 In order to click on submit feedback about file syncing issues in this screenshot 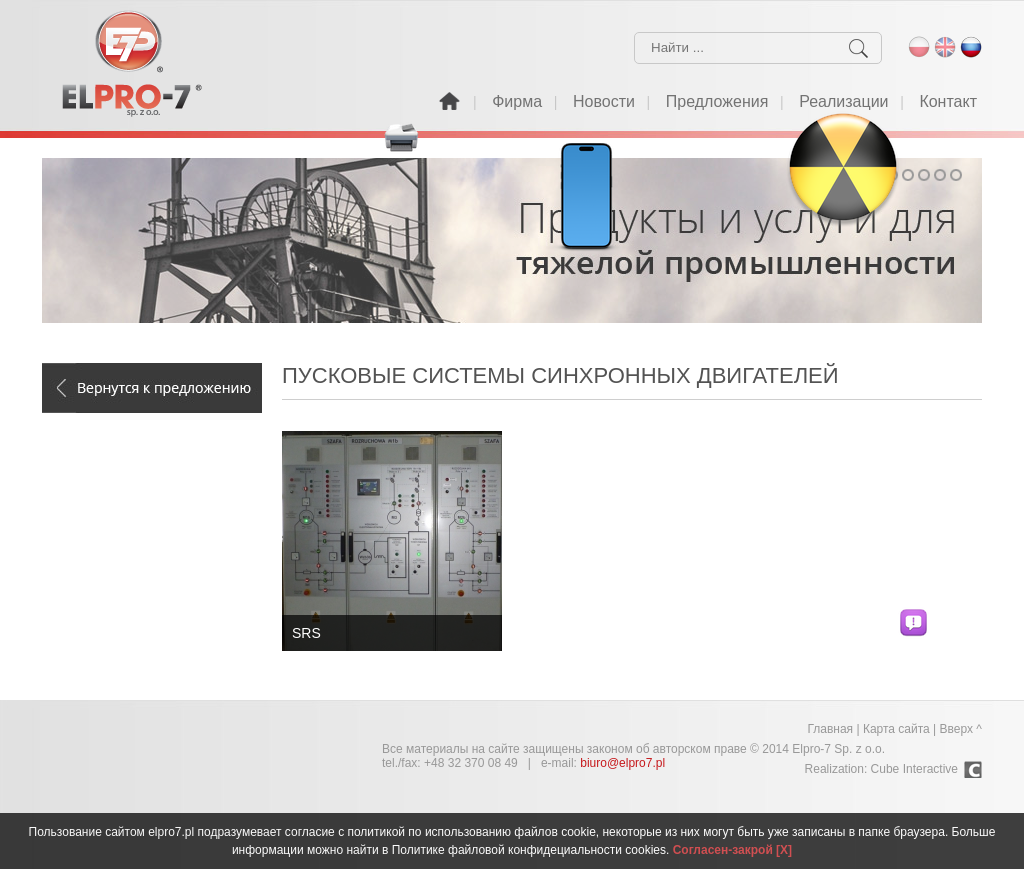, I will do `click(913, 622)`.